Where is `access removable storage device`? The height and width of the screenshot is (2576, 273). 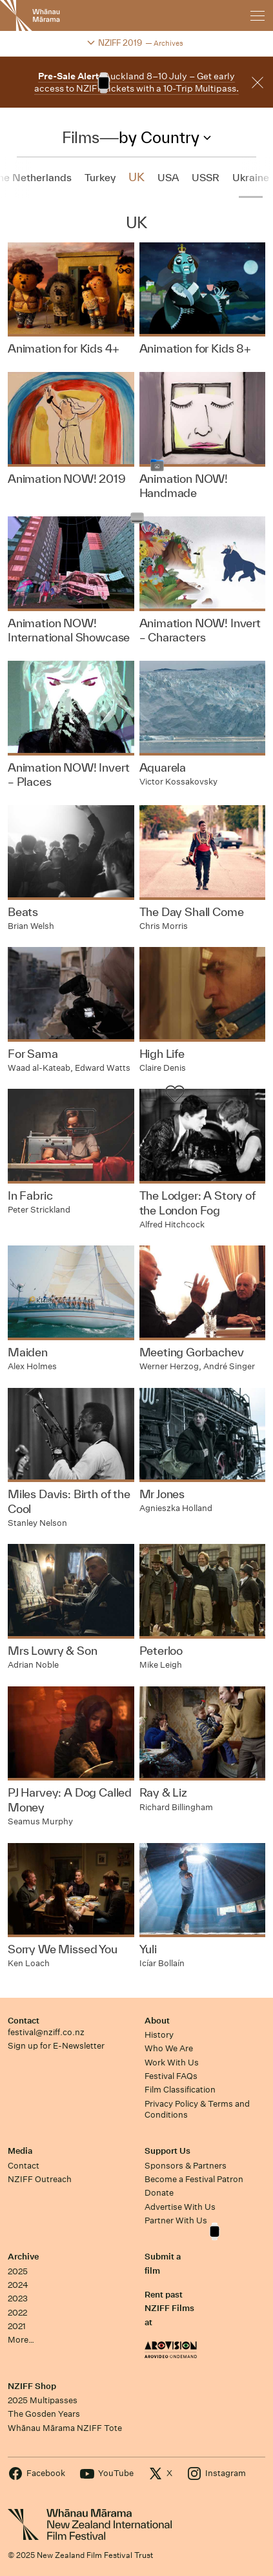
access removable storage device is located at coordinates (137, 518).